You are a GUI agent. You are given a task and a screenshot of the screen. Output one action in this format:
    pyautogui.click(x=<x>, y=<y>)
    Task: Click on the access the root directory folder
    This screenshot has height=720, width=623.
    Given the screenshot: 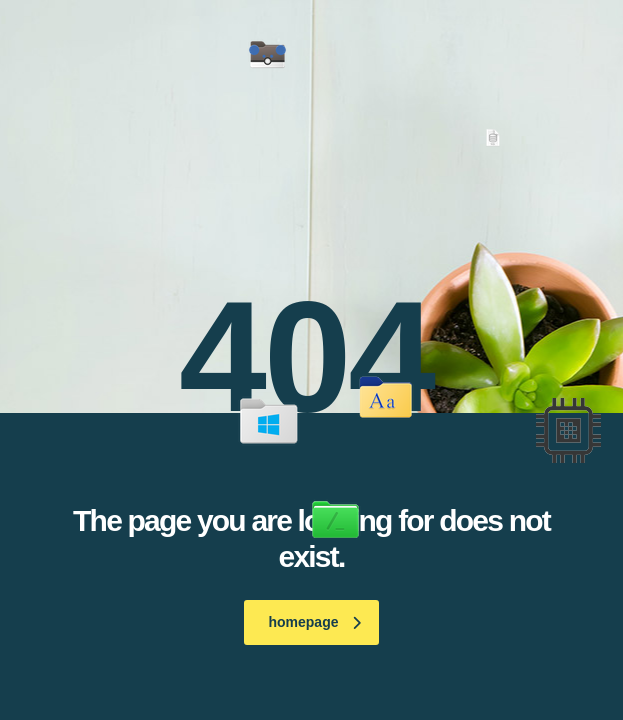 What is the action you would take?
    pyautogui.click(x=335, y=519)
    